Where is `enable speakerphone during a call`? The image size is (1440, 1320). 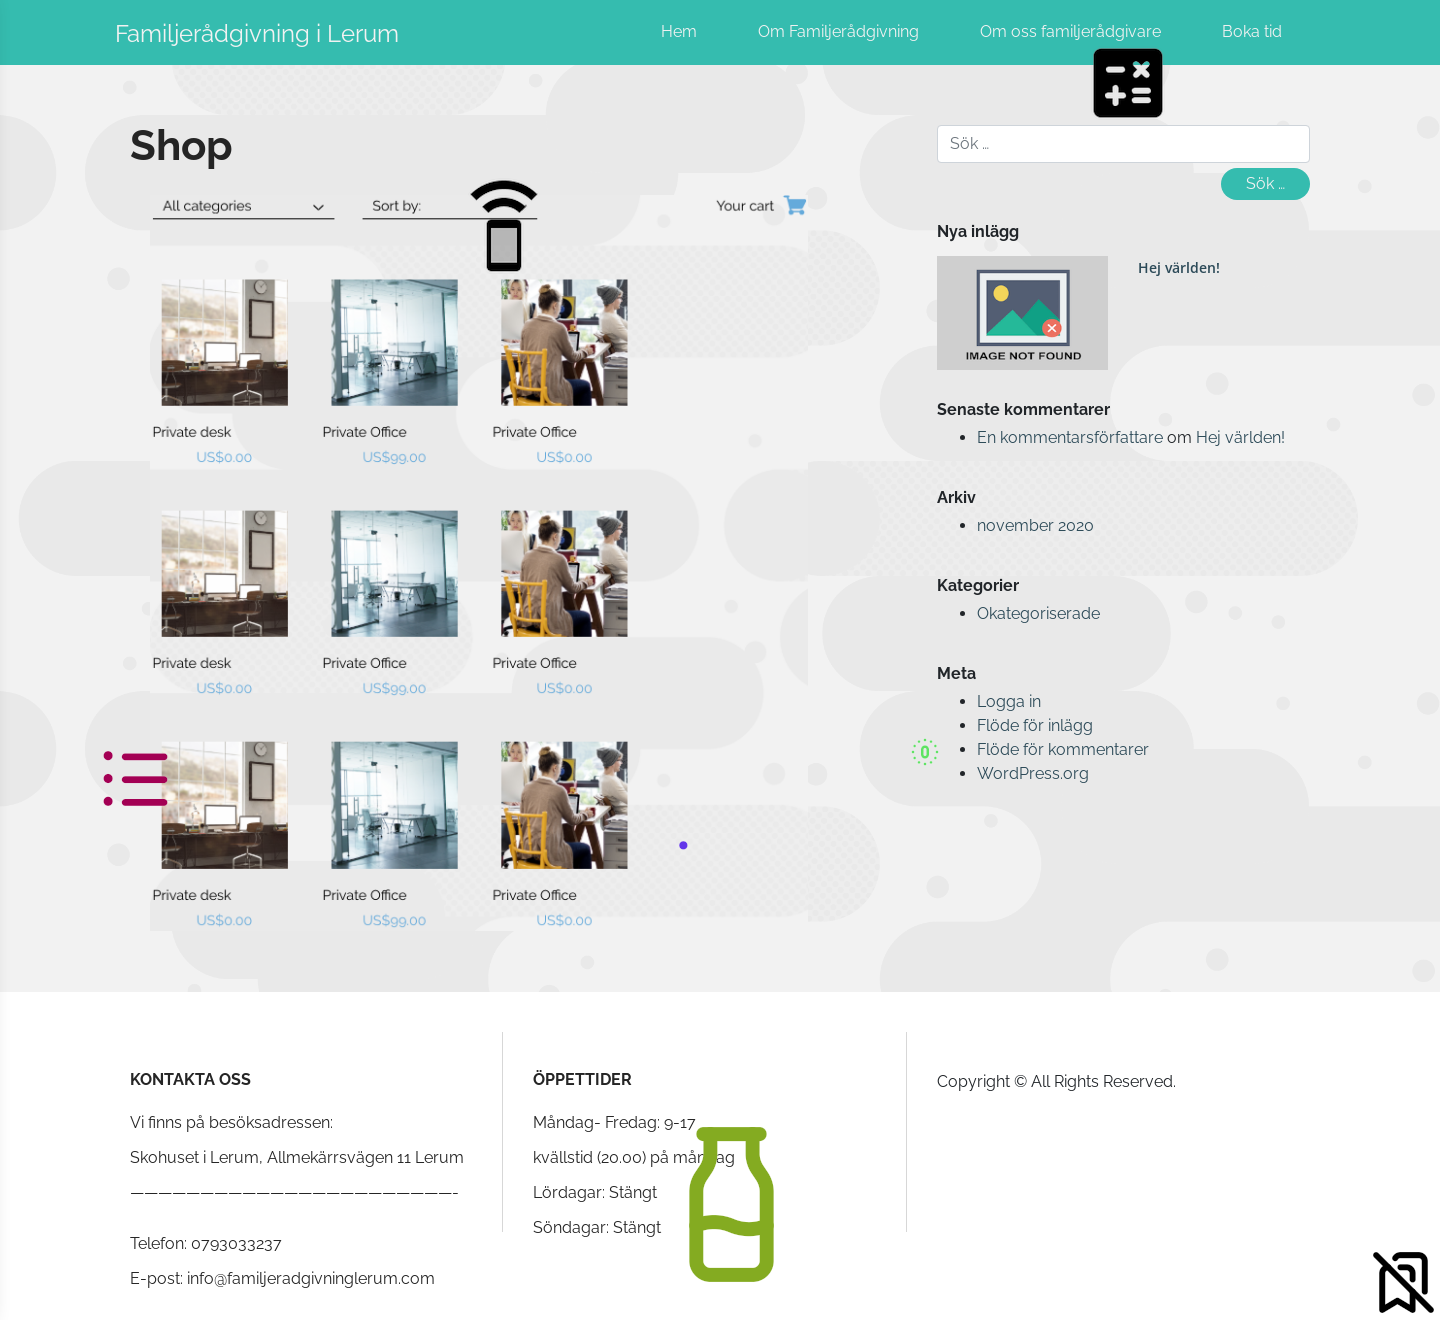 enable speakerphone during a call is located at coordinates (504, 228).